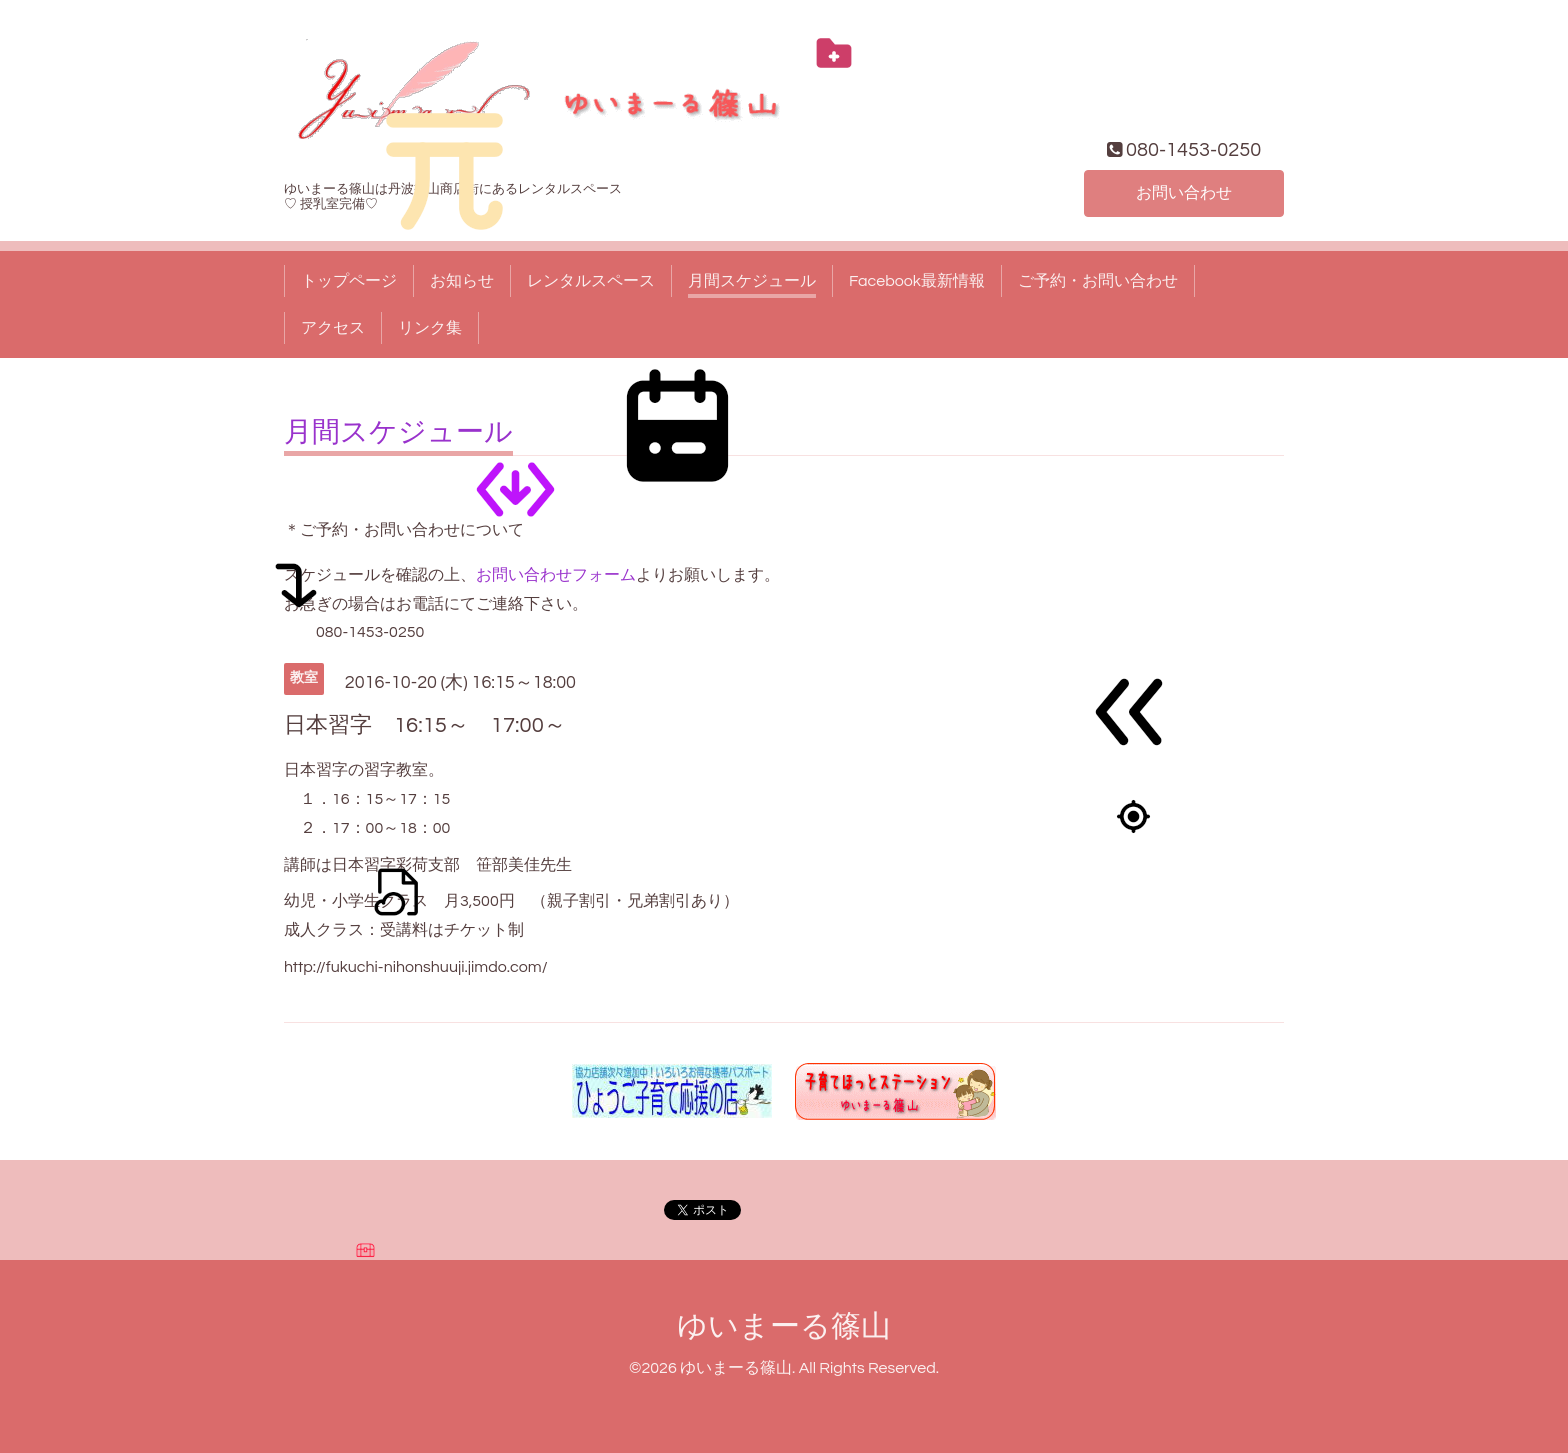  Describe the element at coordinates (1133, 816) in the screenshot. I see `view current location` at that location.